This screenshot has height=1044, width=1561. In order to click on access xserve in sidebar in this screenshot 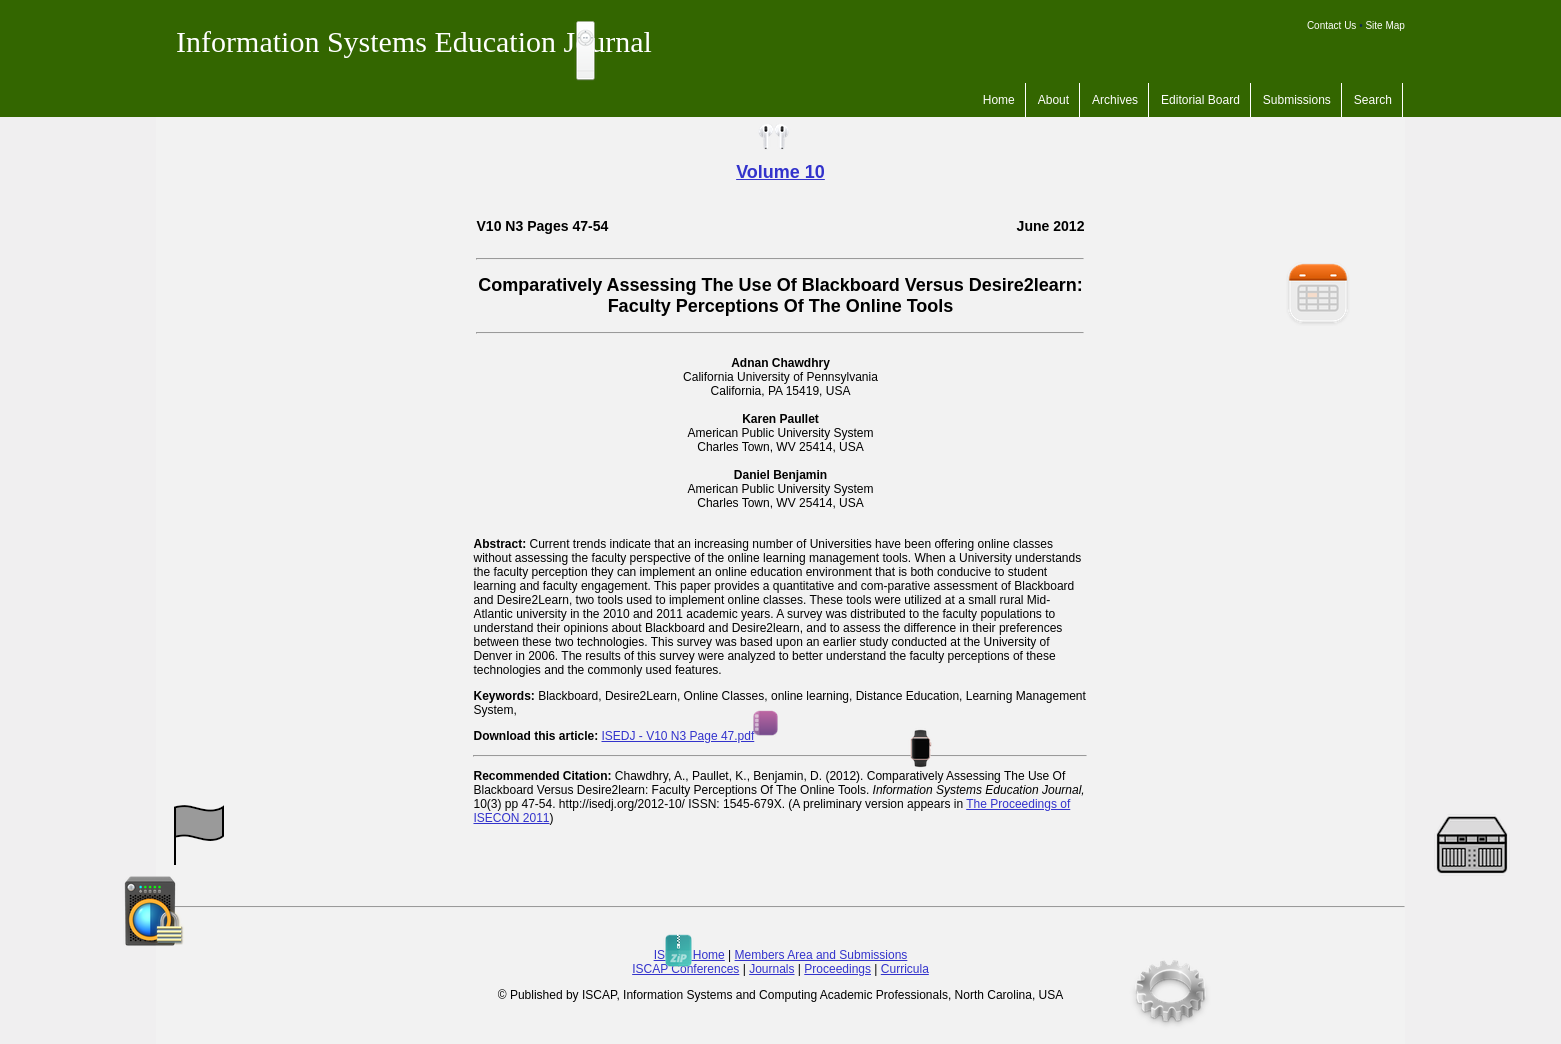, I will do `click(1472, 843)`.